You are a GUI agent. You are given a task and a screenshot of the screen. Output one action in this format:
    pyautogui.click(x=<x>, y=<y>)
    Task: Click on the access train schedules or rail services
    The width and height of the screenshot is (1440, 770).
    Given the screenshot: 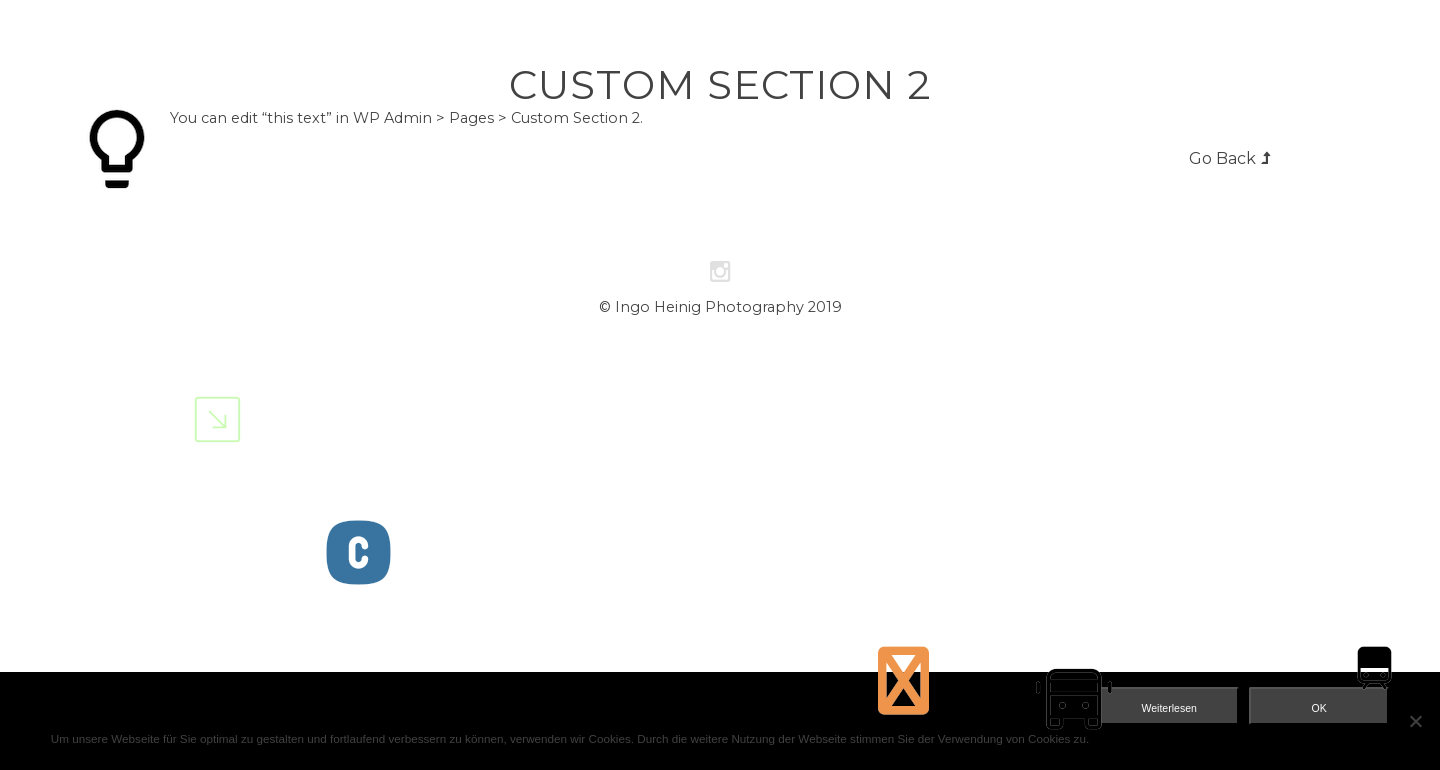 What is the action you would take?
    pyautogui.click(x=1374, y=666)
    